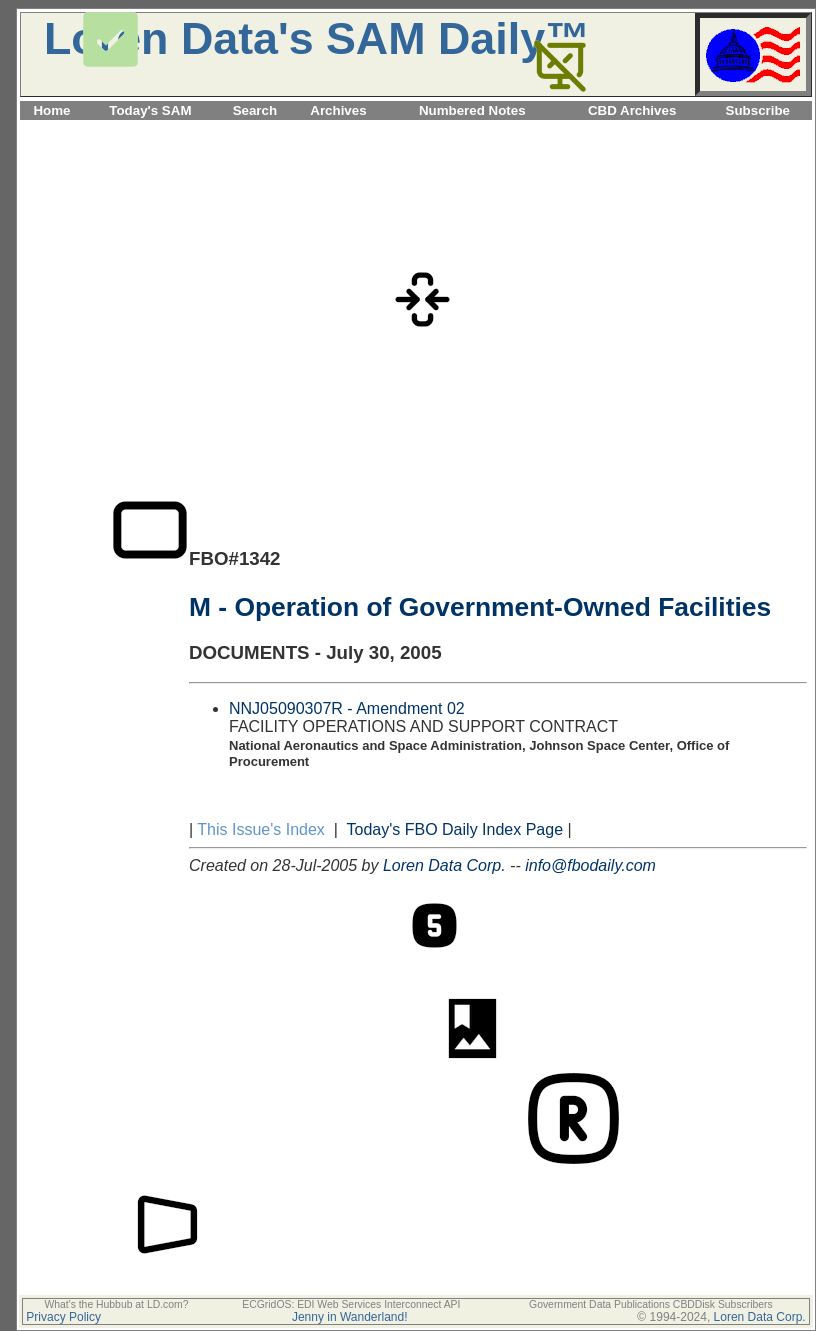  Describe the element at coordinates (110, 39) in the screenshot. I see `mark a task as complete` at that location.